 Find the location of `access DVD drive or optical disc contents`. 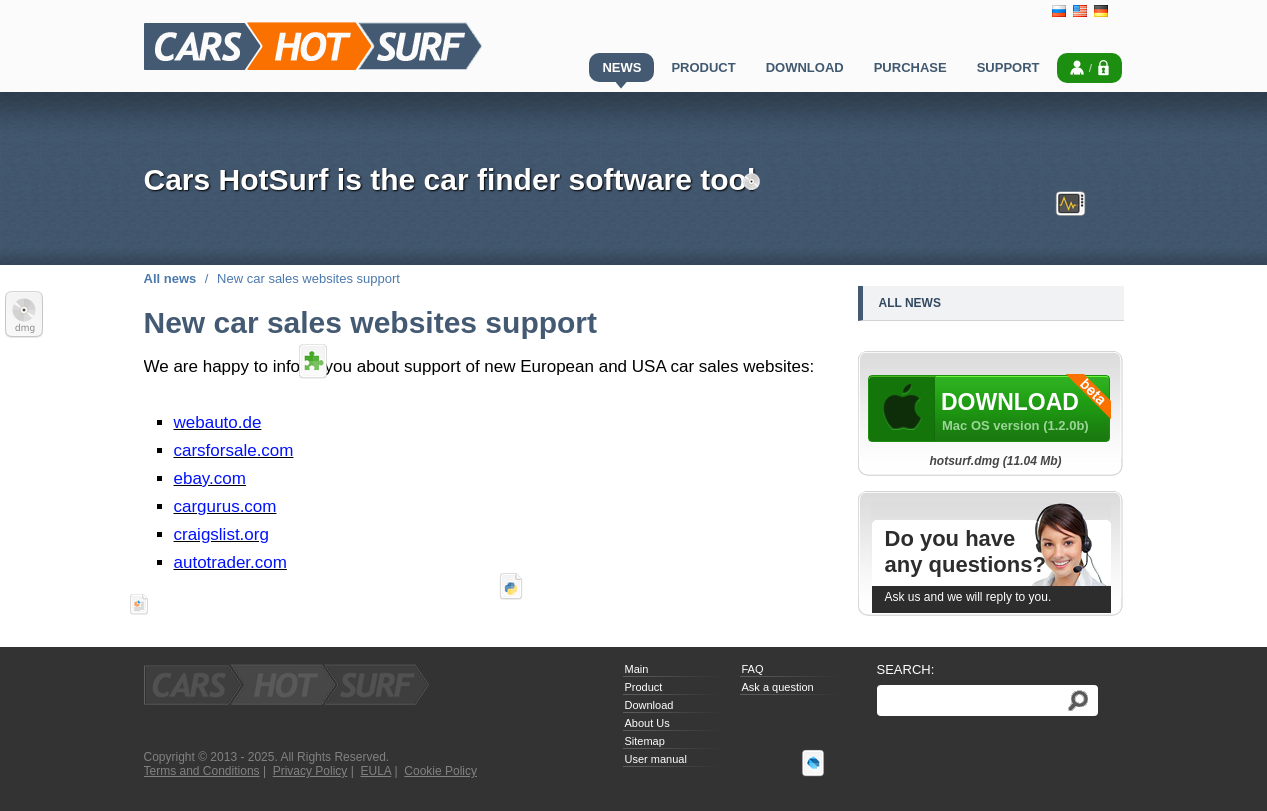

access DVD drive or optical disc contents is located at coordinates (751, 181).